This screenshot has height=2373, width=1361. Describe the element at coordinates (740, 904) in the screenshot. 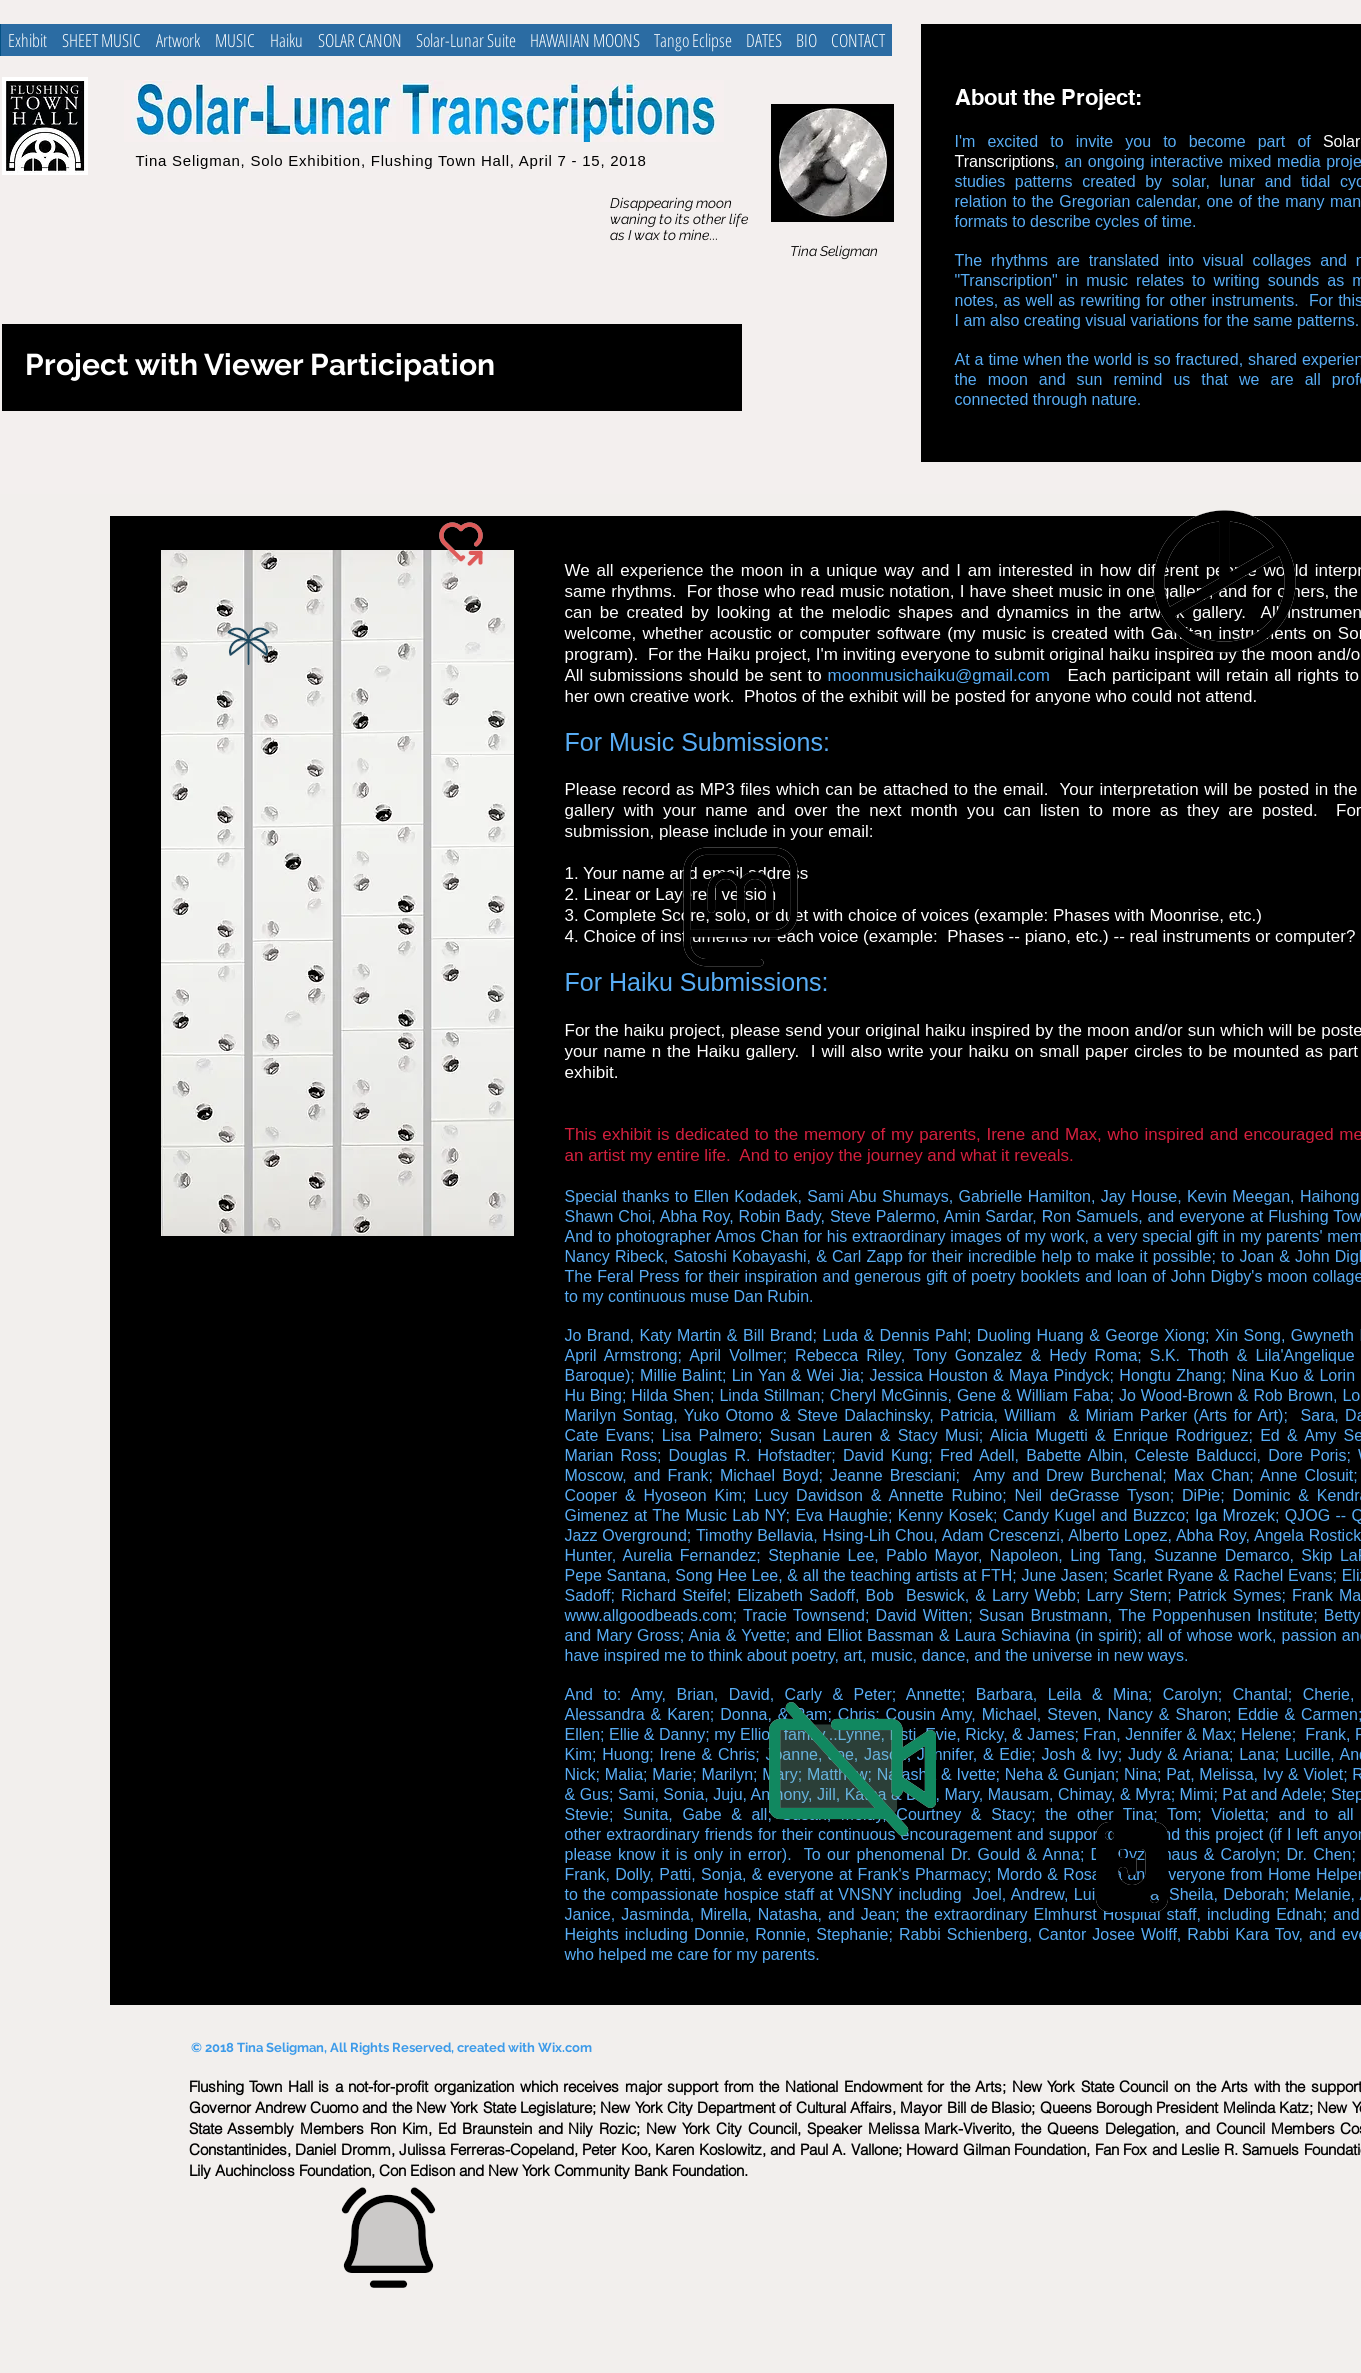

I see `open mastodon app` at that location.